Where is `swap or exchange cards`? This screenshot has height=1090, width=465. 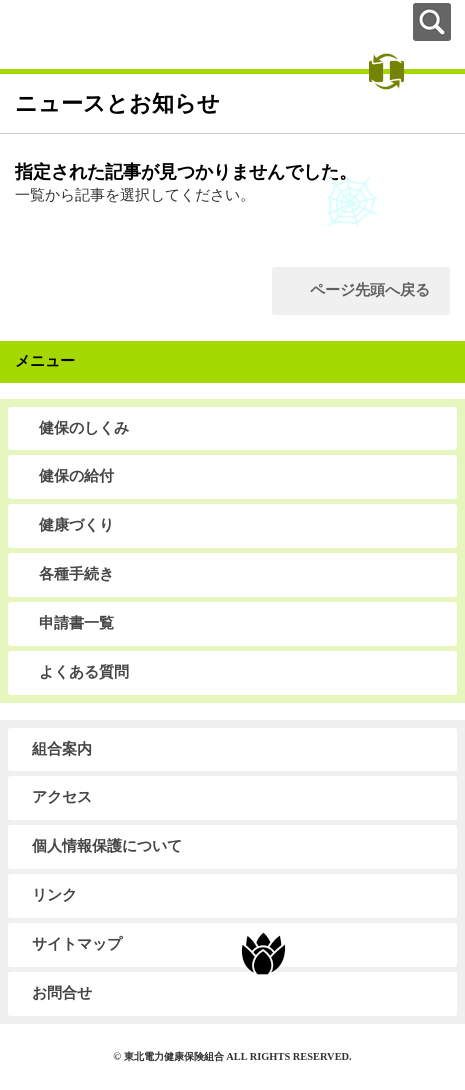 swap or exchange cards is located at coordinates (386, 71).